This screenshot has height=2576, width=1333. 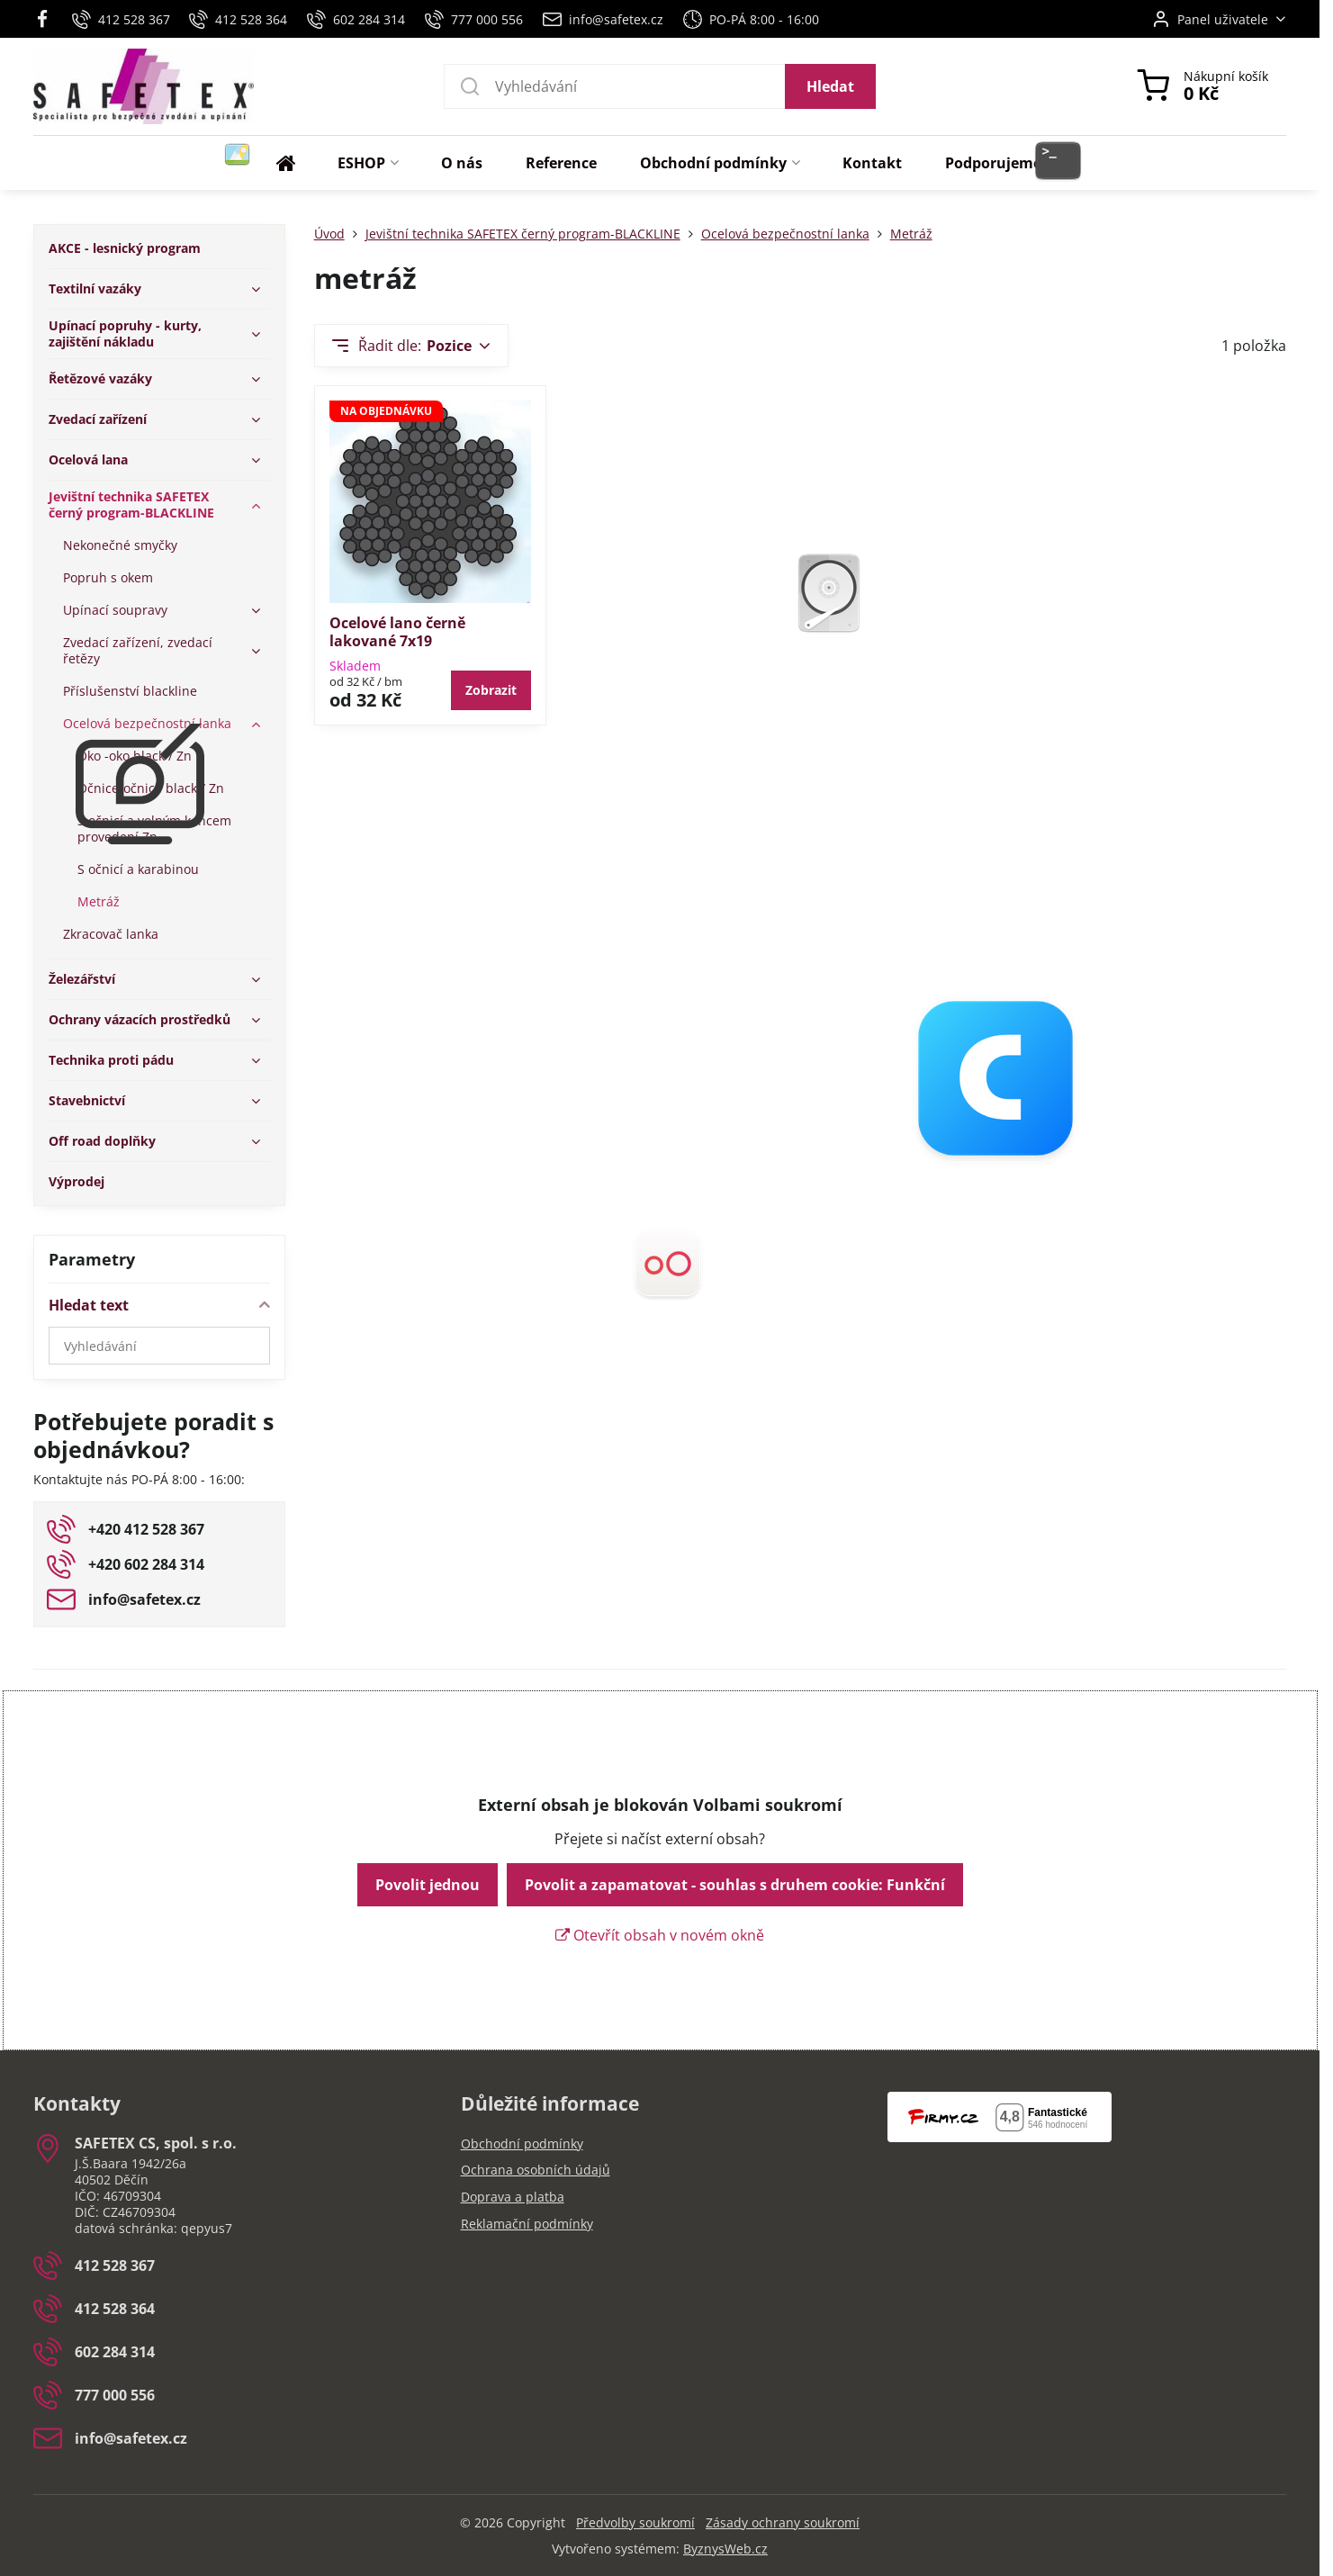 What do you see at coordinates (829, 593) in the screenshot?
I see `open disk utility application` at bounding box center [829, 593].